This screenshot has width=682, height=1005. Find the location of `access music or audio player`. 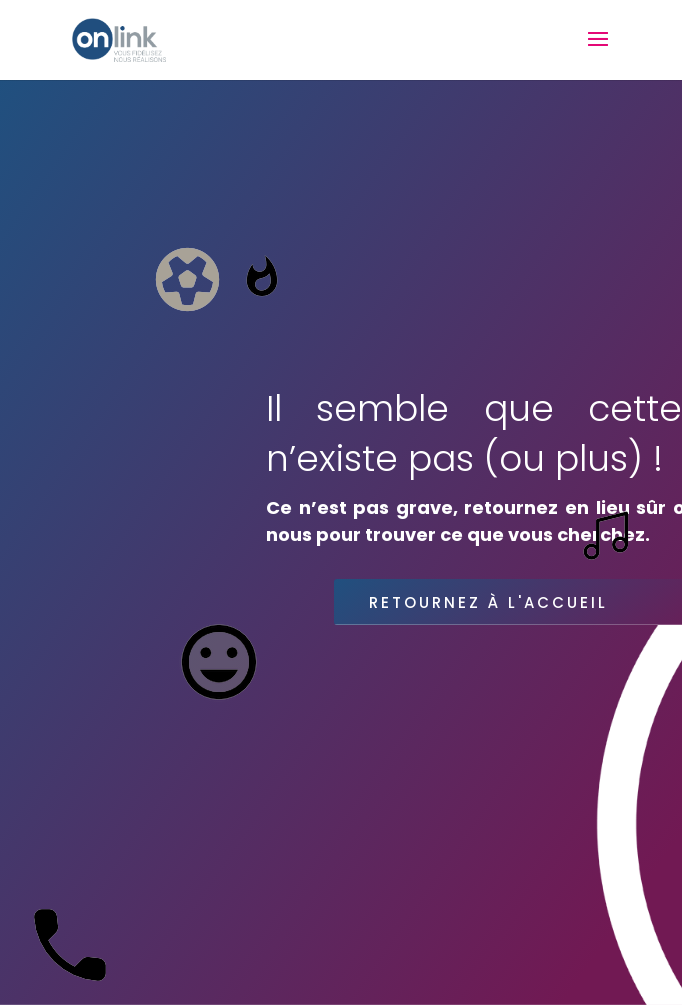

access music or audio player is located at coordinates (608, 536).